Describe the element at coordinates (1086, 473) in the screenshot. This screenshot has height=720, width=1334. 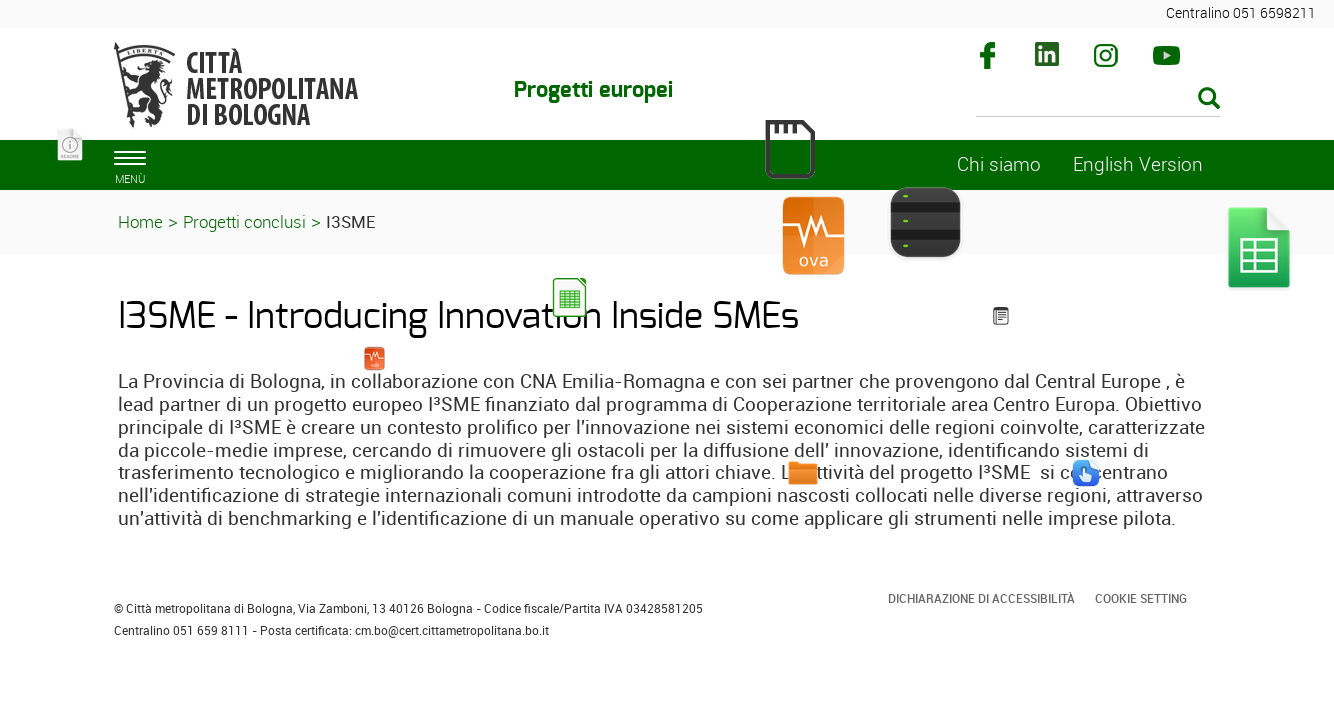
I see `open touchscreen settings and preferences` at that location.